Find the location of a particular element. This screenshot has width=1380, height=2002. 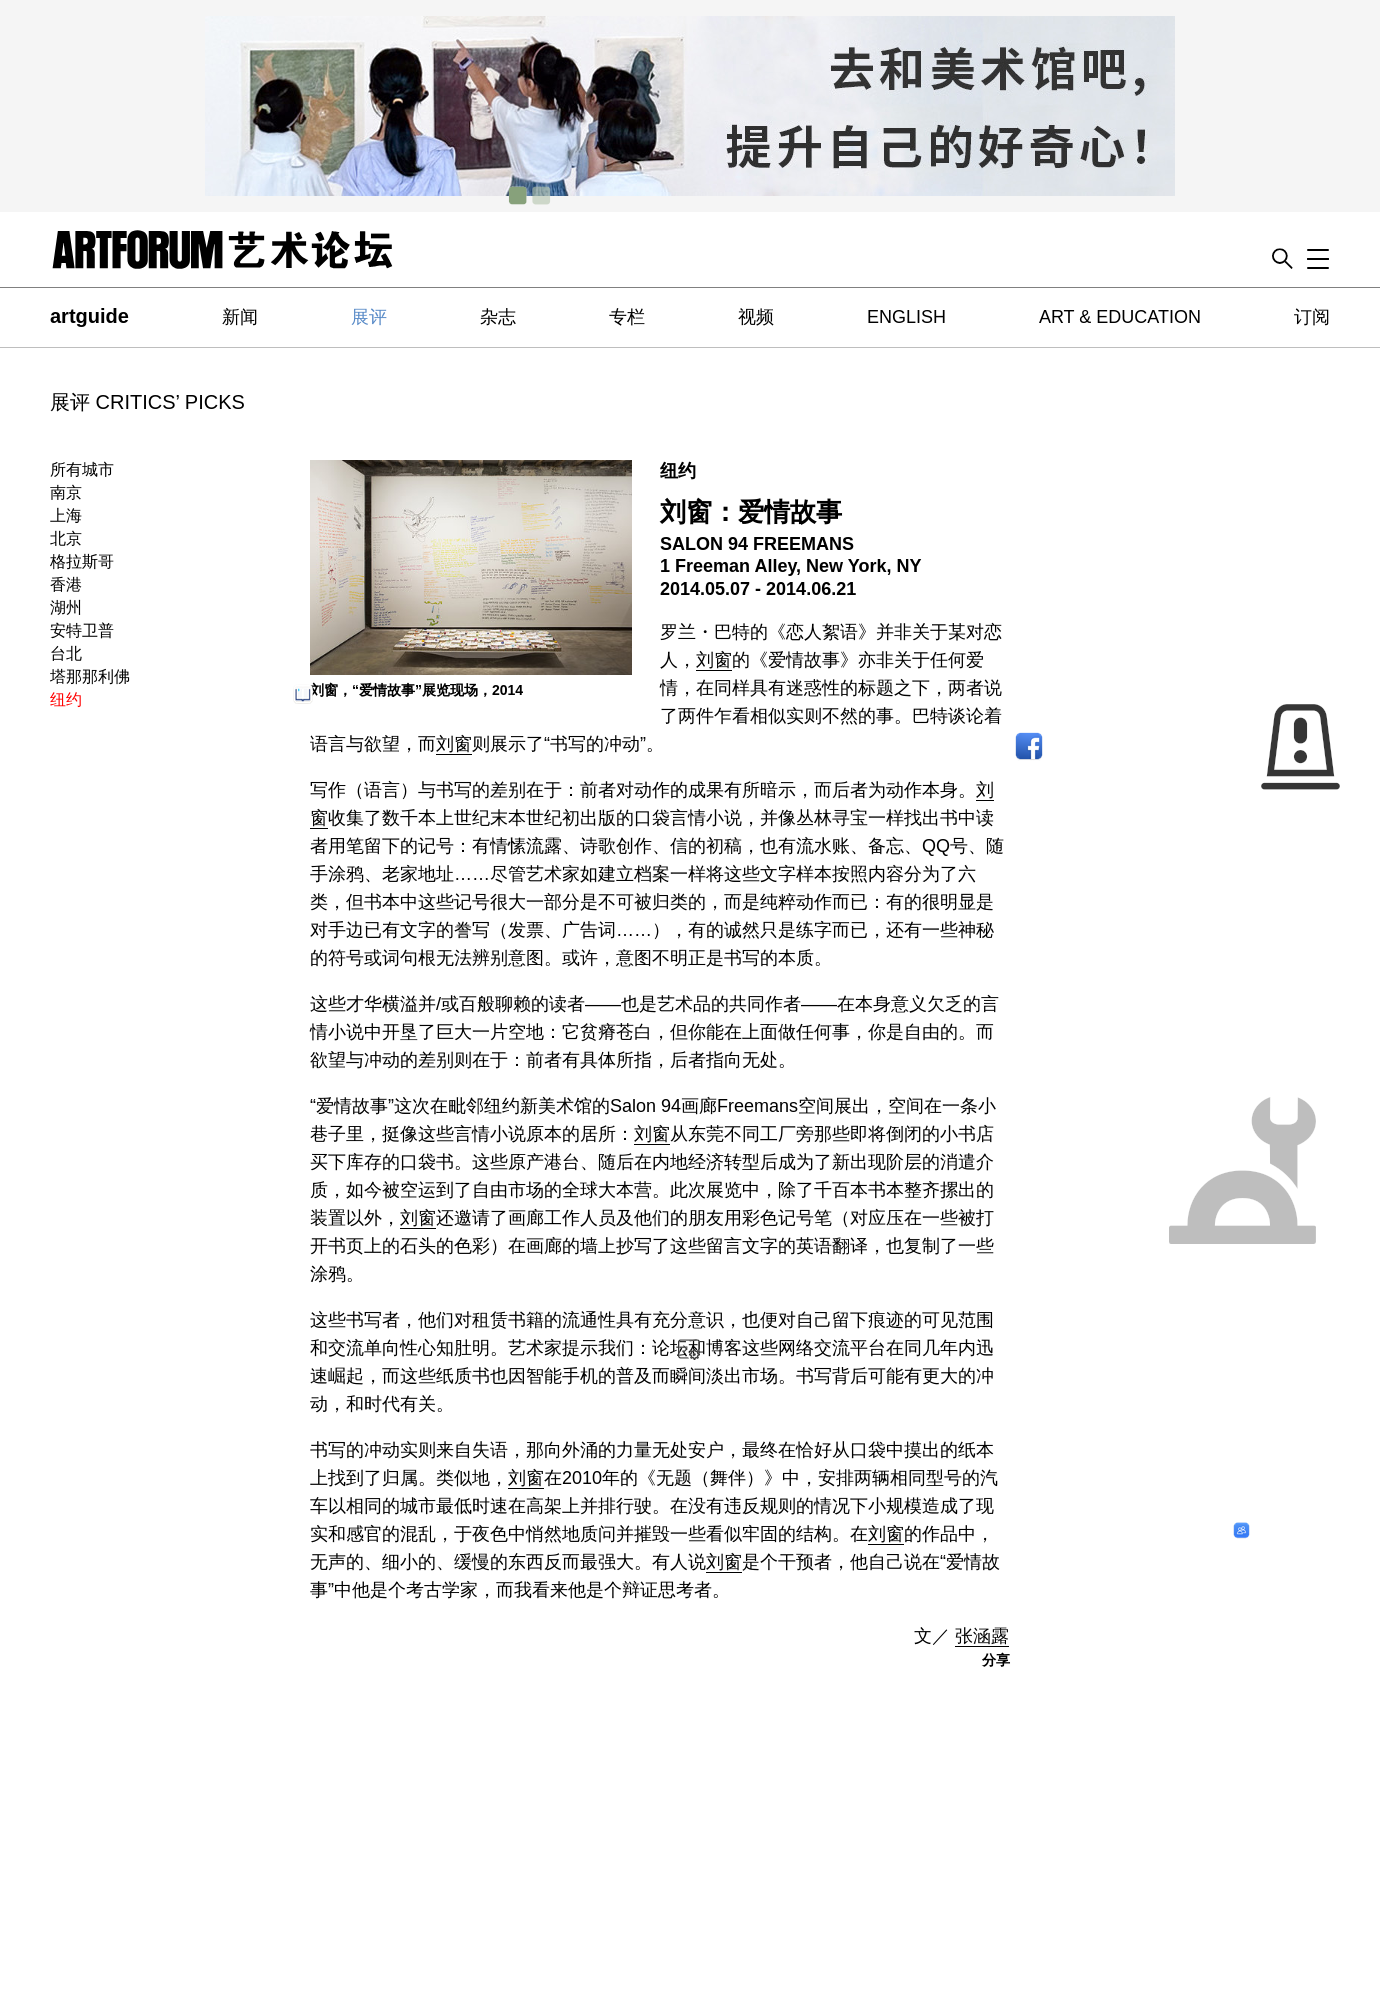

access engineering or technical tools is located at coordinates (1242, 1170).